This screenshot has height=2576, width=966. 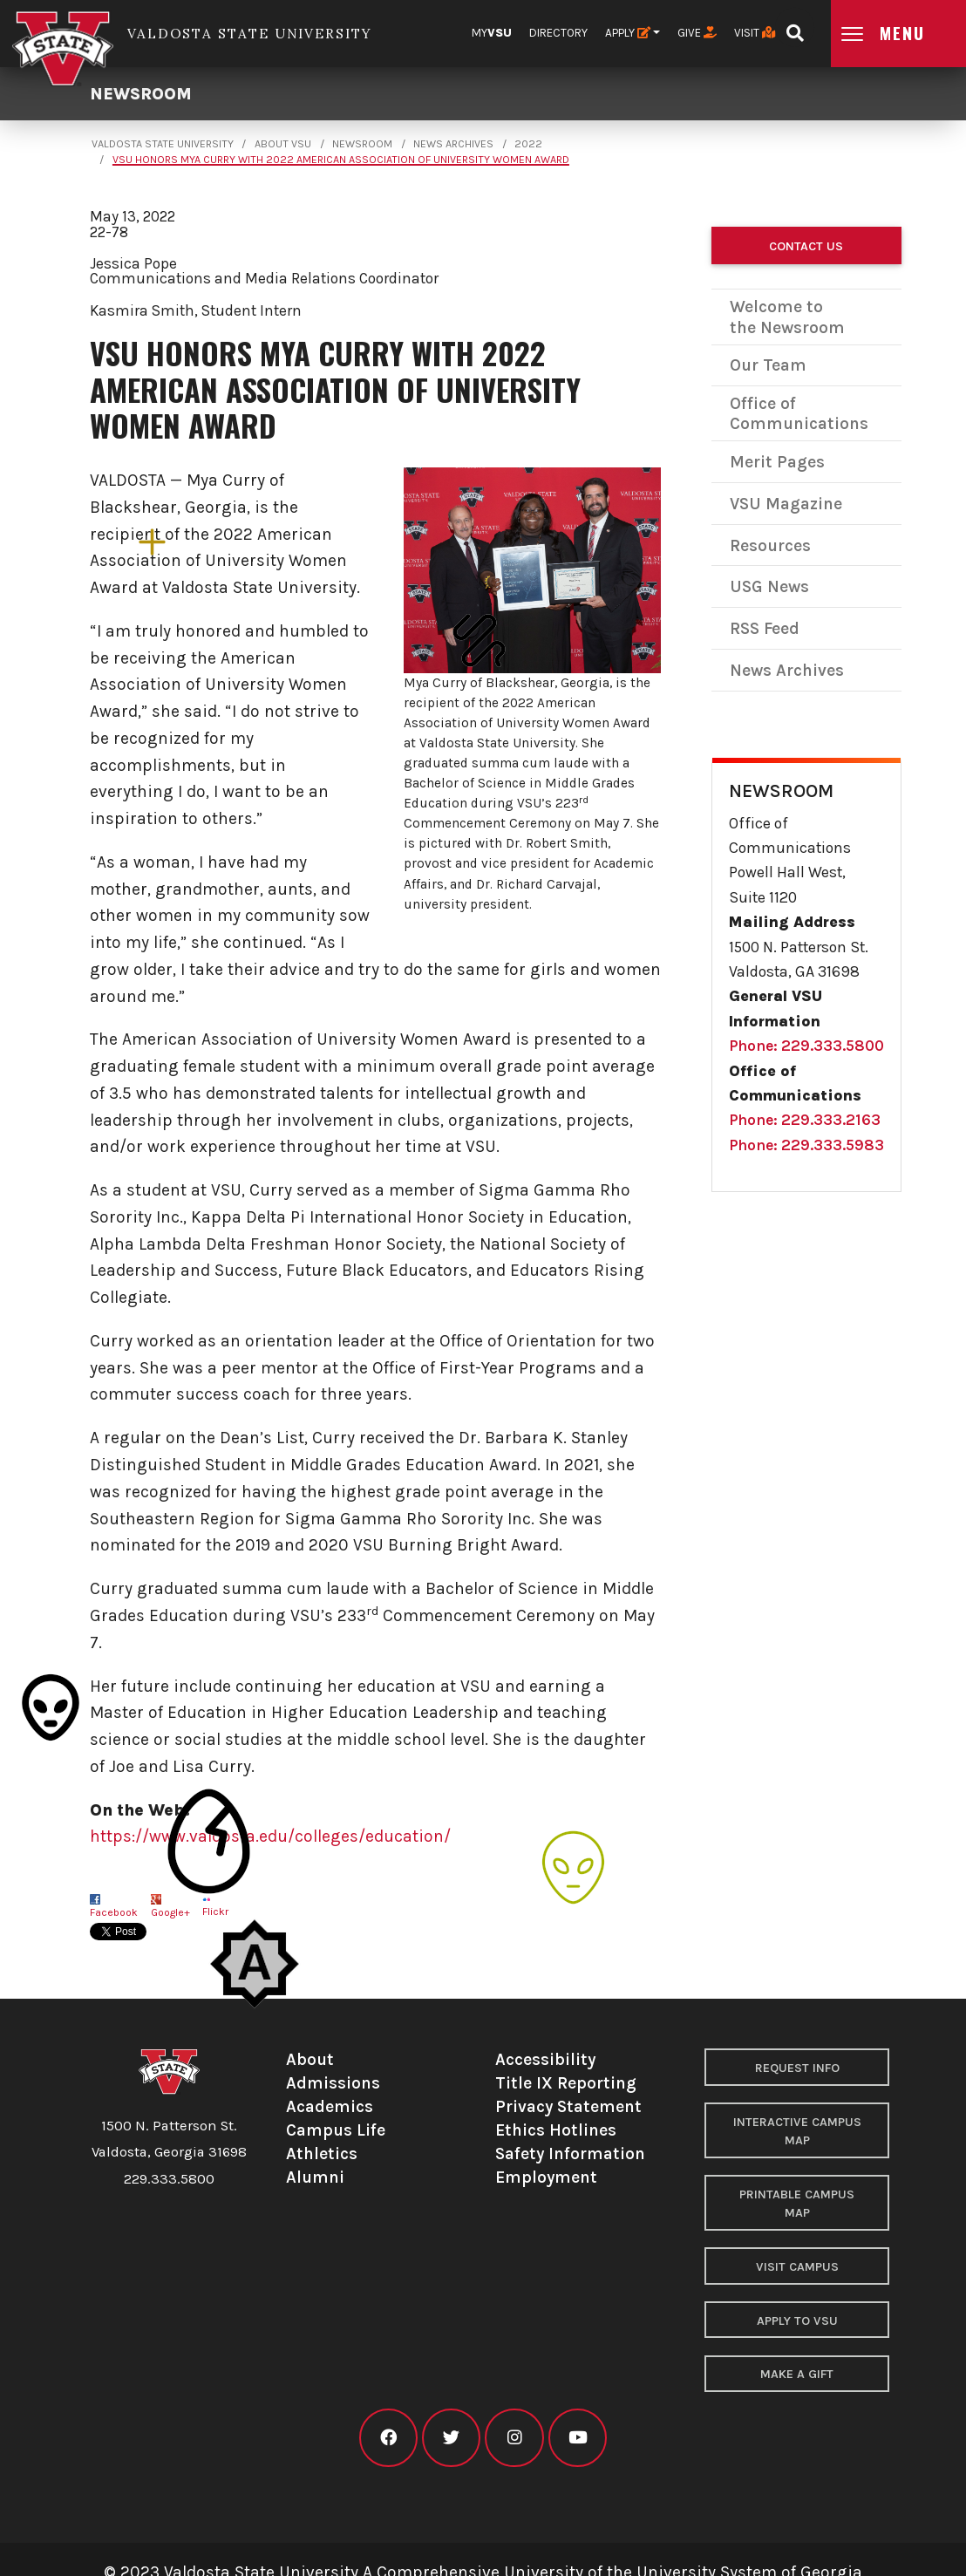 I want to click on access freehand drawing or annotation tools, so click(x=479, y=640).